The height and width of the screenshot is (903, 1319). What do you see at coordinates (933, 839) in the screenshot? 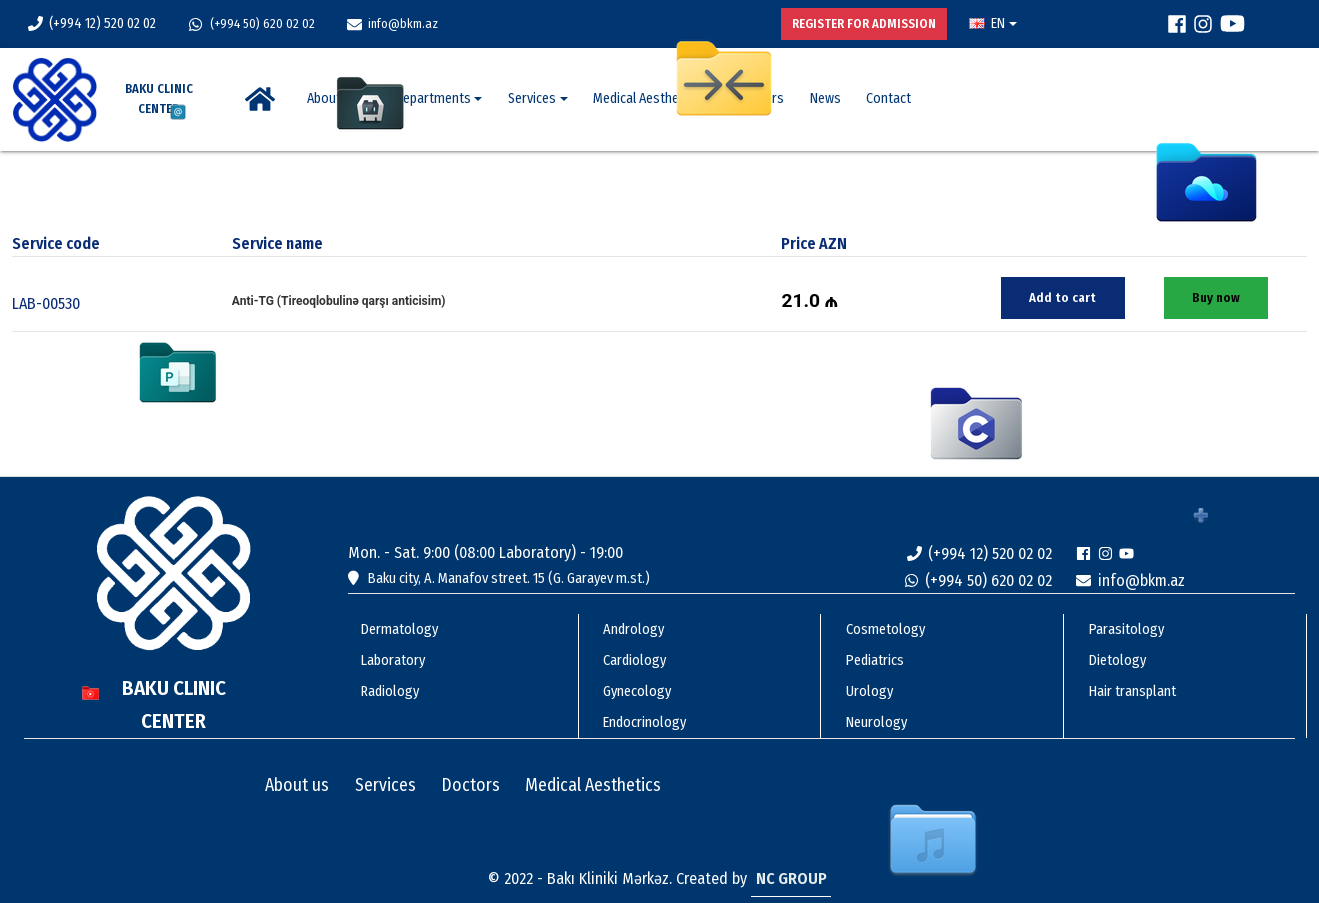
I see `open your music folder` at bounding box center [933, 839].